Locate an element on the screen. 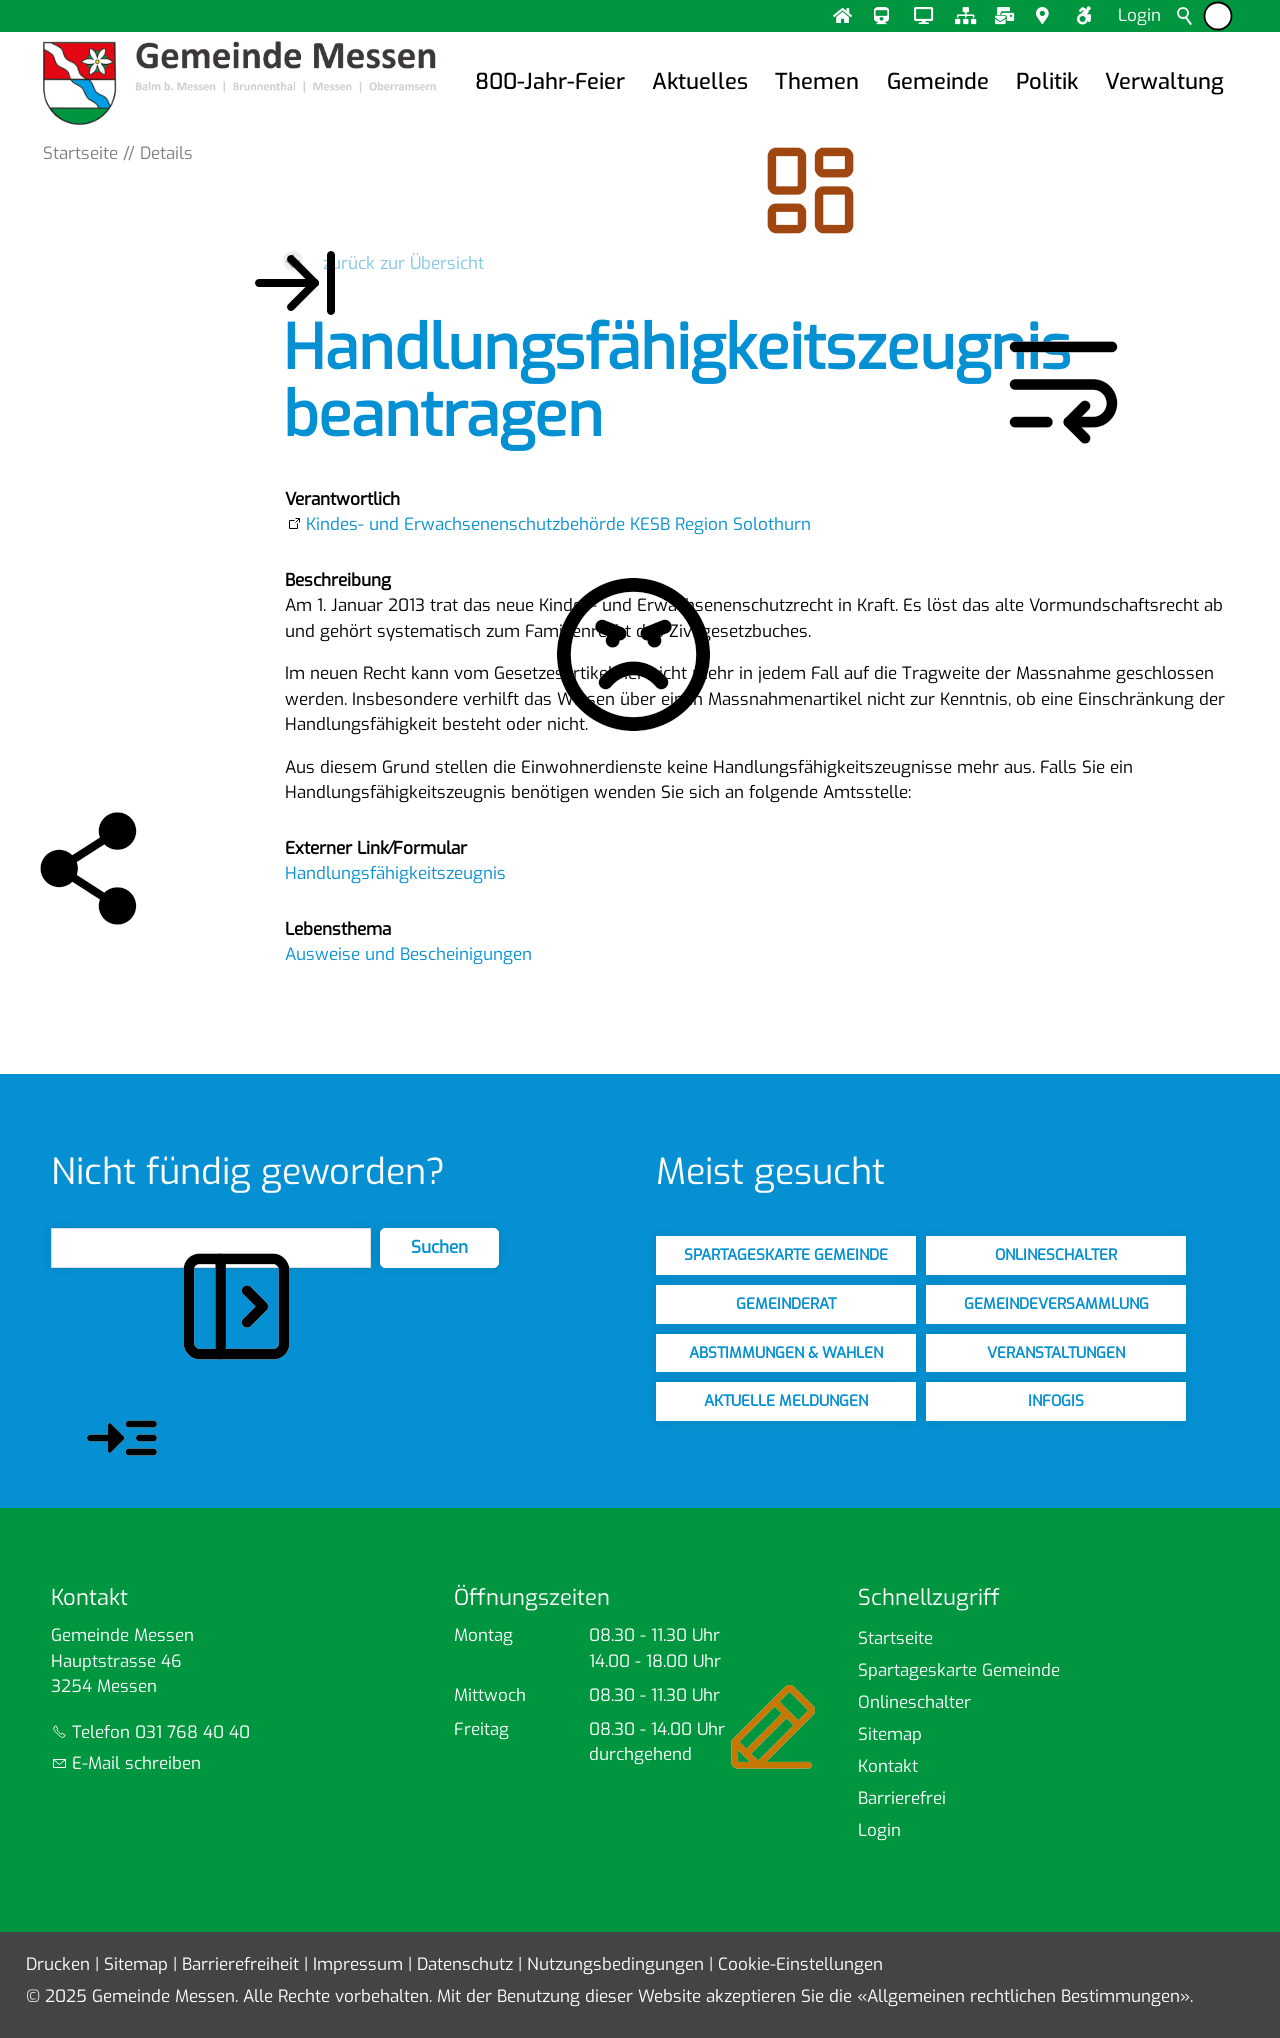  share content to social networks is located at coordinates (92, 868).